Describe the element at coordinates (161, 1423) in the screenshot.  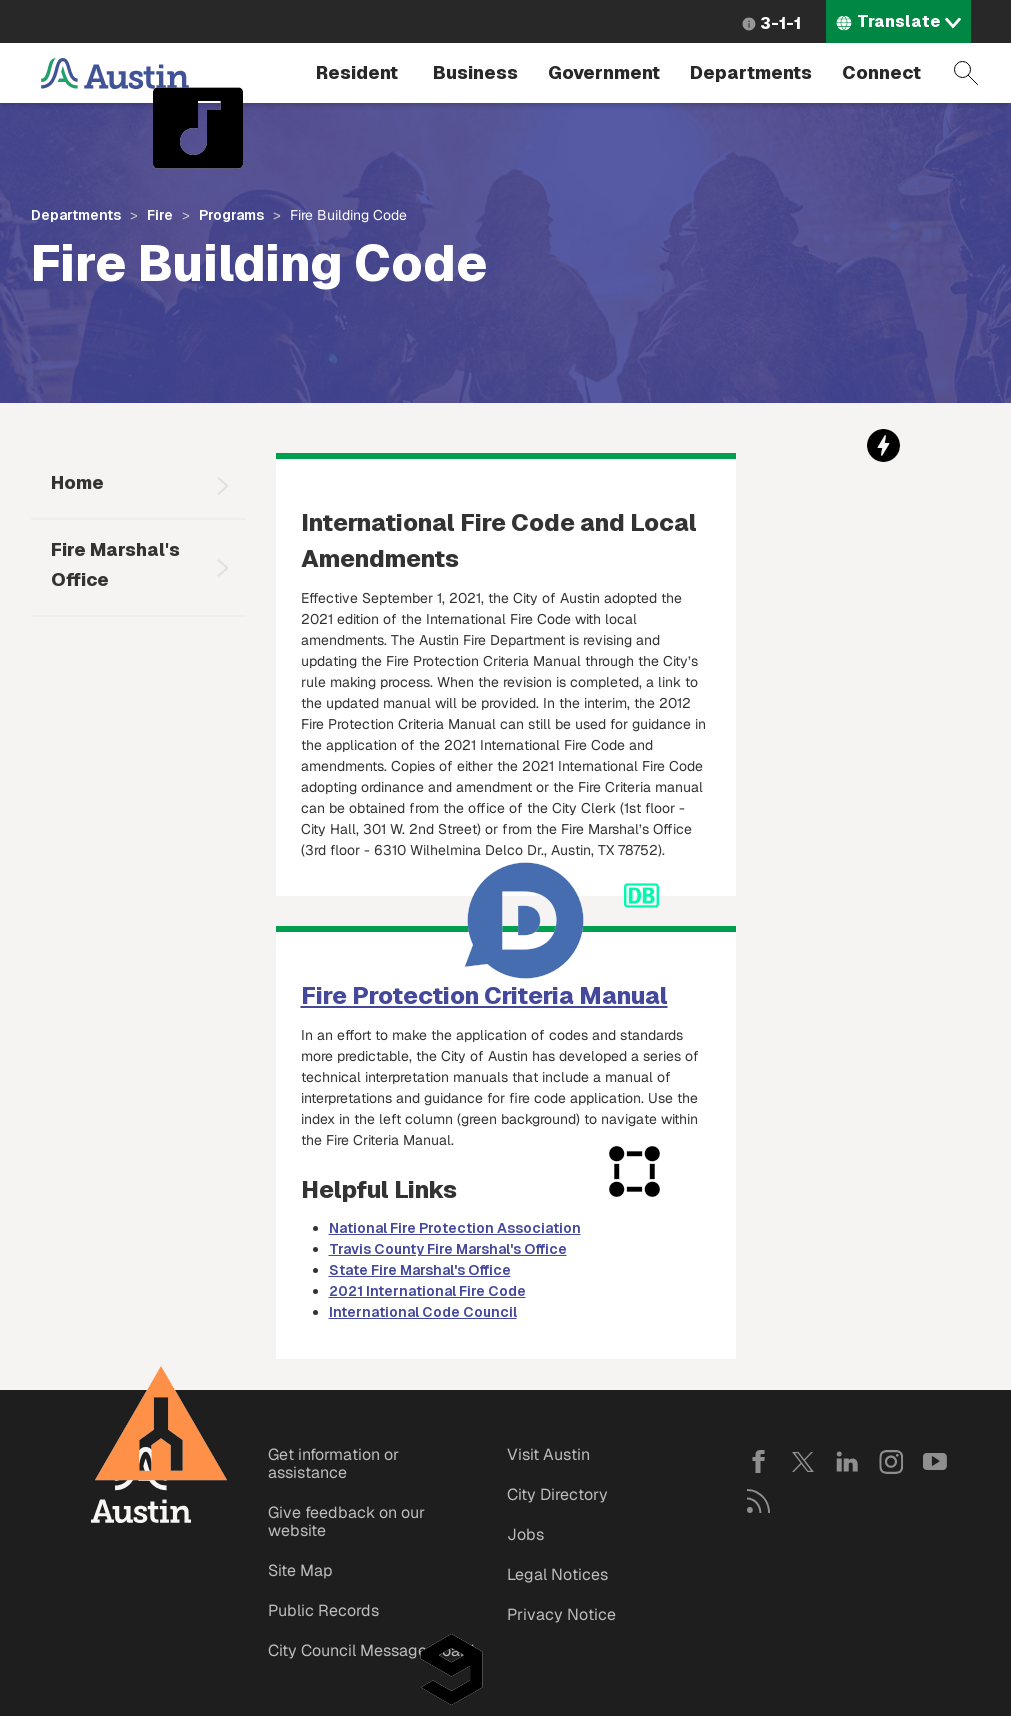
I see `open the Trailforks app` at that location.